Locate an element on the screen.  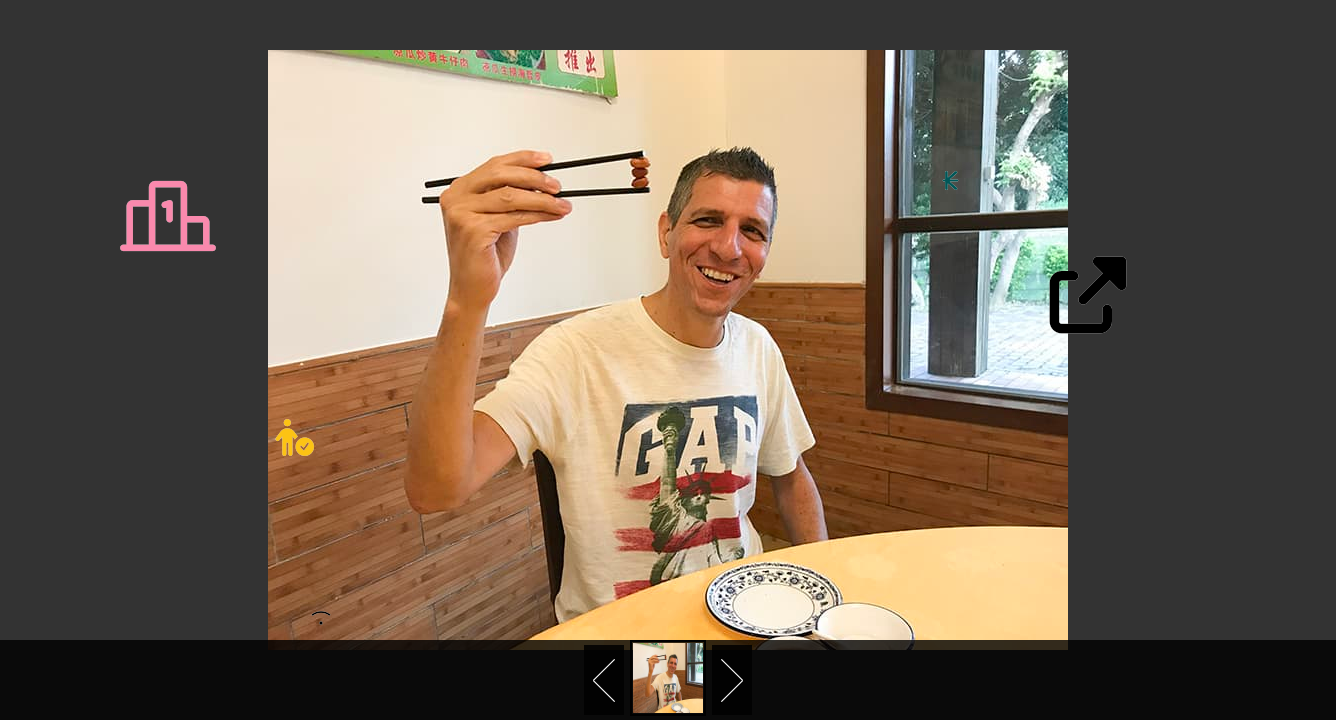
user profile verified is located at coordinates (293, 437).